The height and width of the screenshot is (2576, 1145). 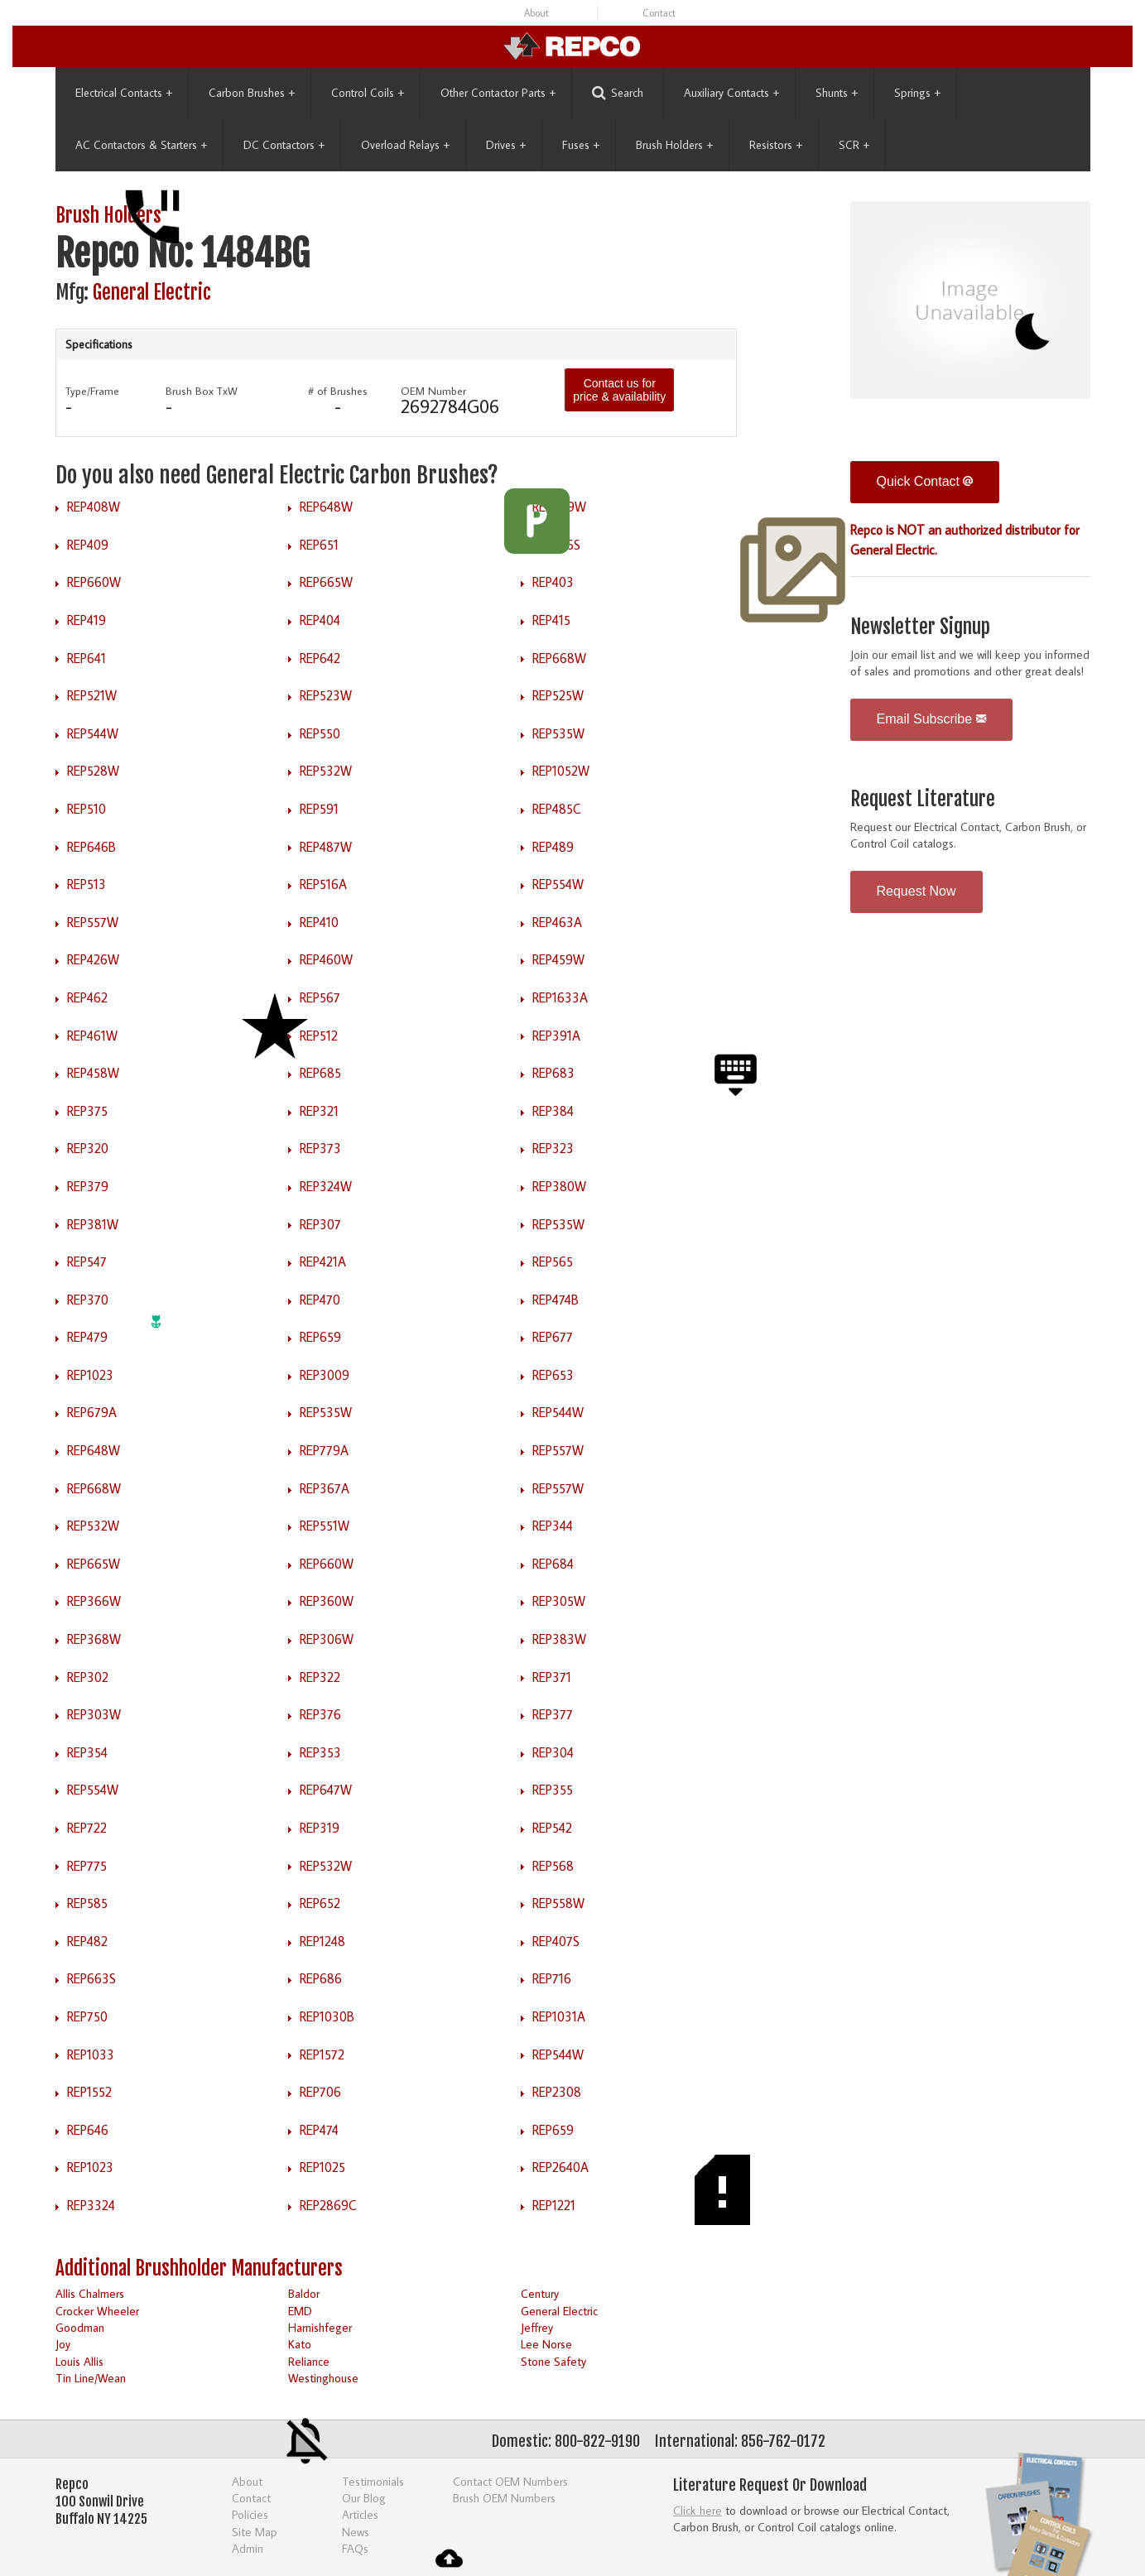 I want to click on enable bedtime or sleep mode, so click(x=1033, y=331).